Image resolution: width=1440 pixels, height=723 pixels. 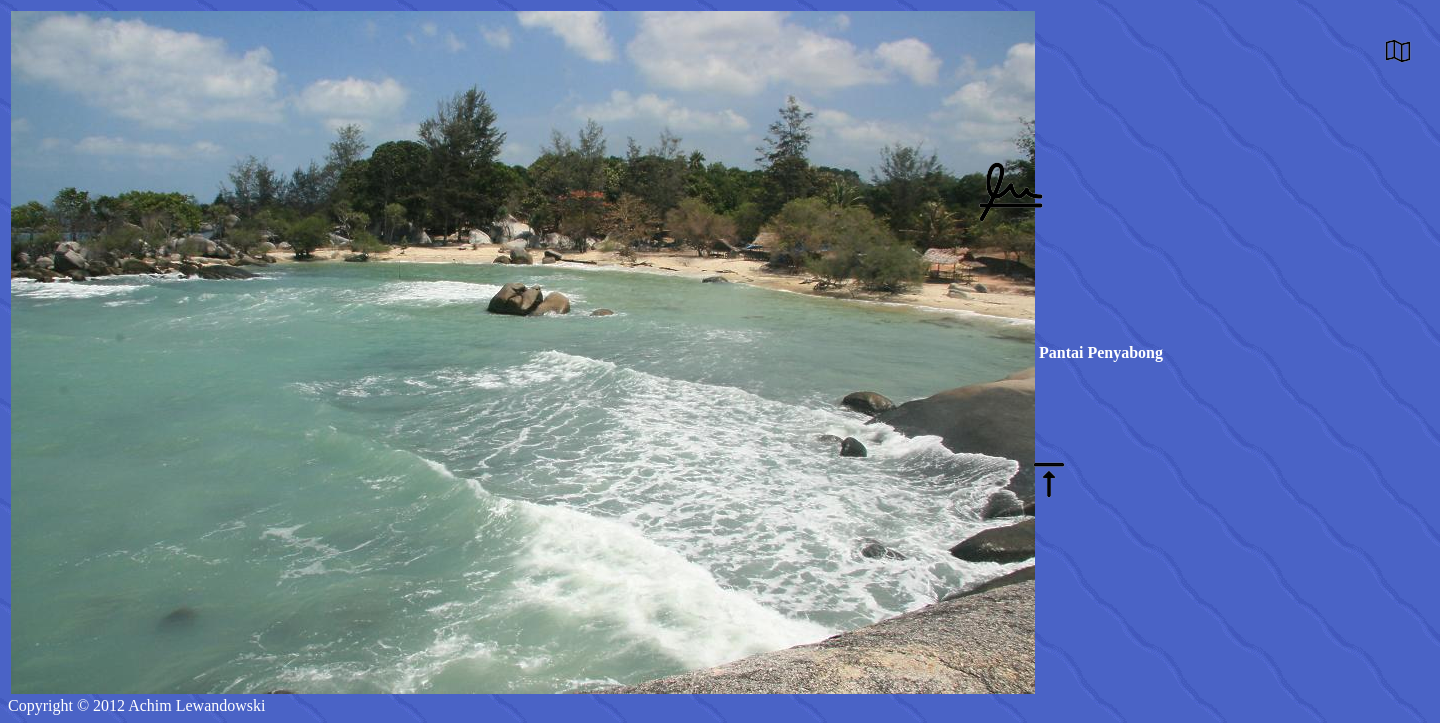 What do you see at coordinates (1398, 51) in the screenshot?
I see `open map view` at bounding box center [1398, 51].